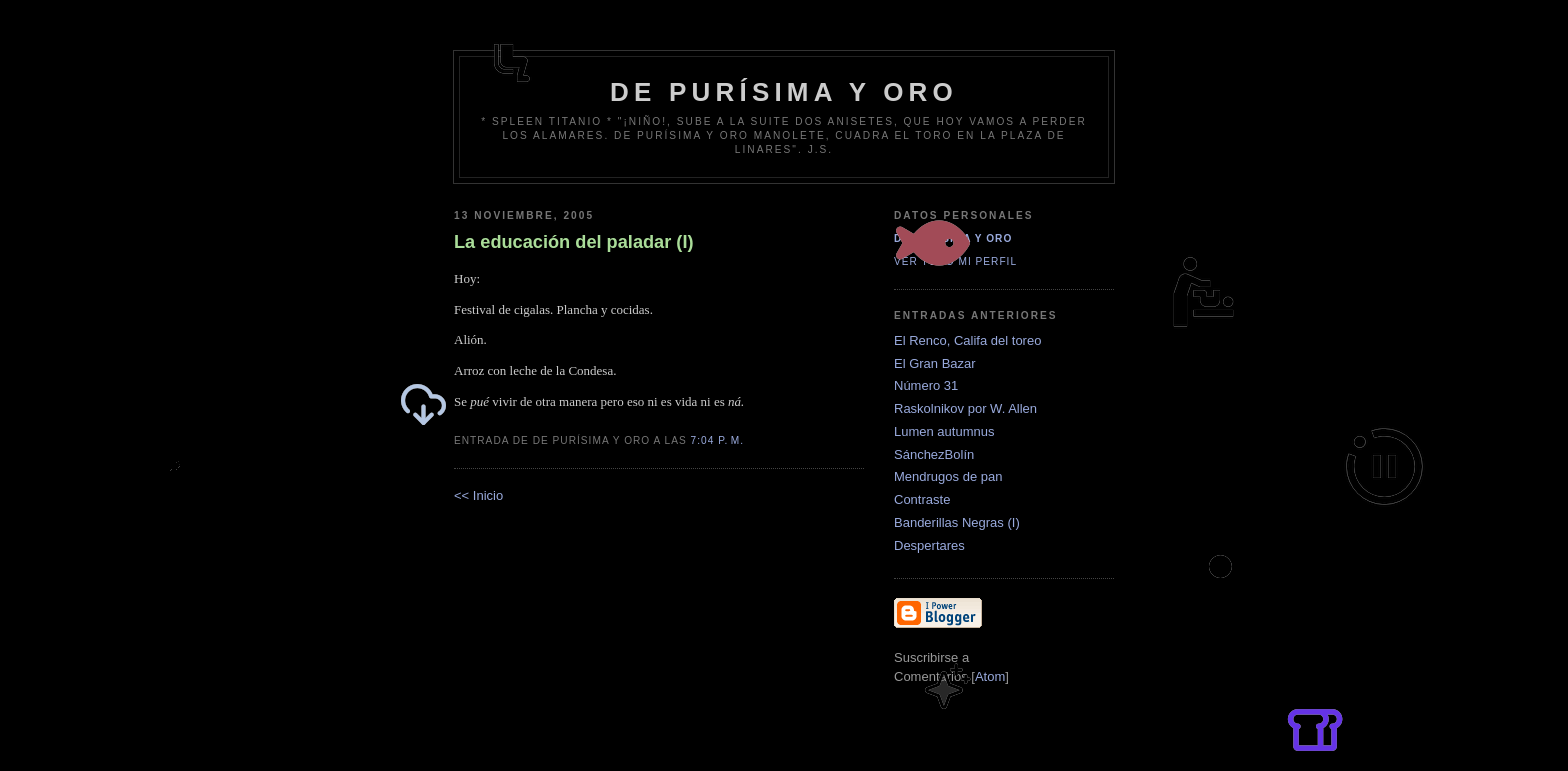 Image resolution: width=1568 pixels, height=771 pixels. What do you see at coordinates (1316, 730) in the screenshot?
I see `access bakery or bread-related content` at bounding box center [1316, 730].